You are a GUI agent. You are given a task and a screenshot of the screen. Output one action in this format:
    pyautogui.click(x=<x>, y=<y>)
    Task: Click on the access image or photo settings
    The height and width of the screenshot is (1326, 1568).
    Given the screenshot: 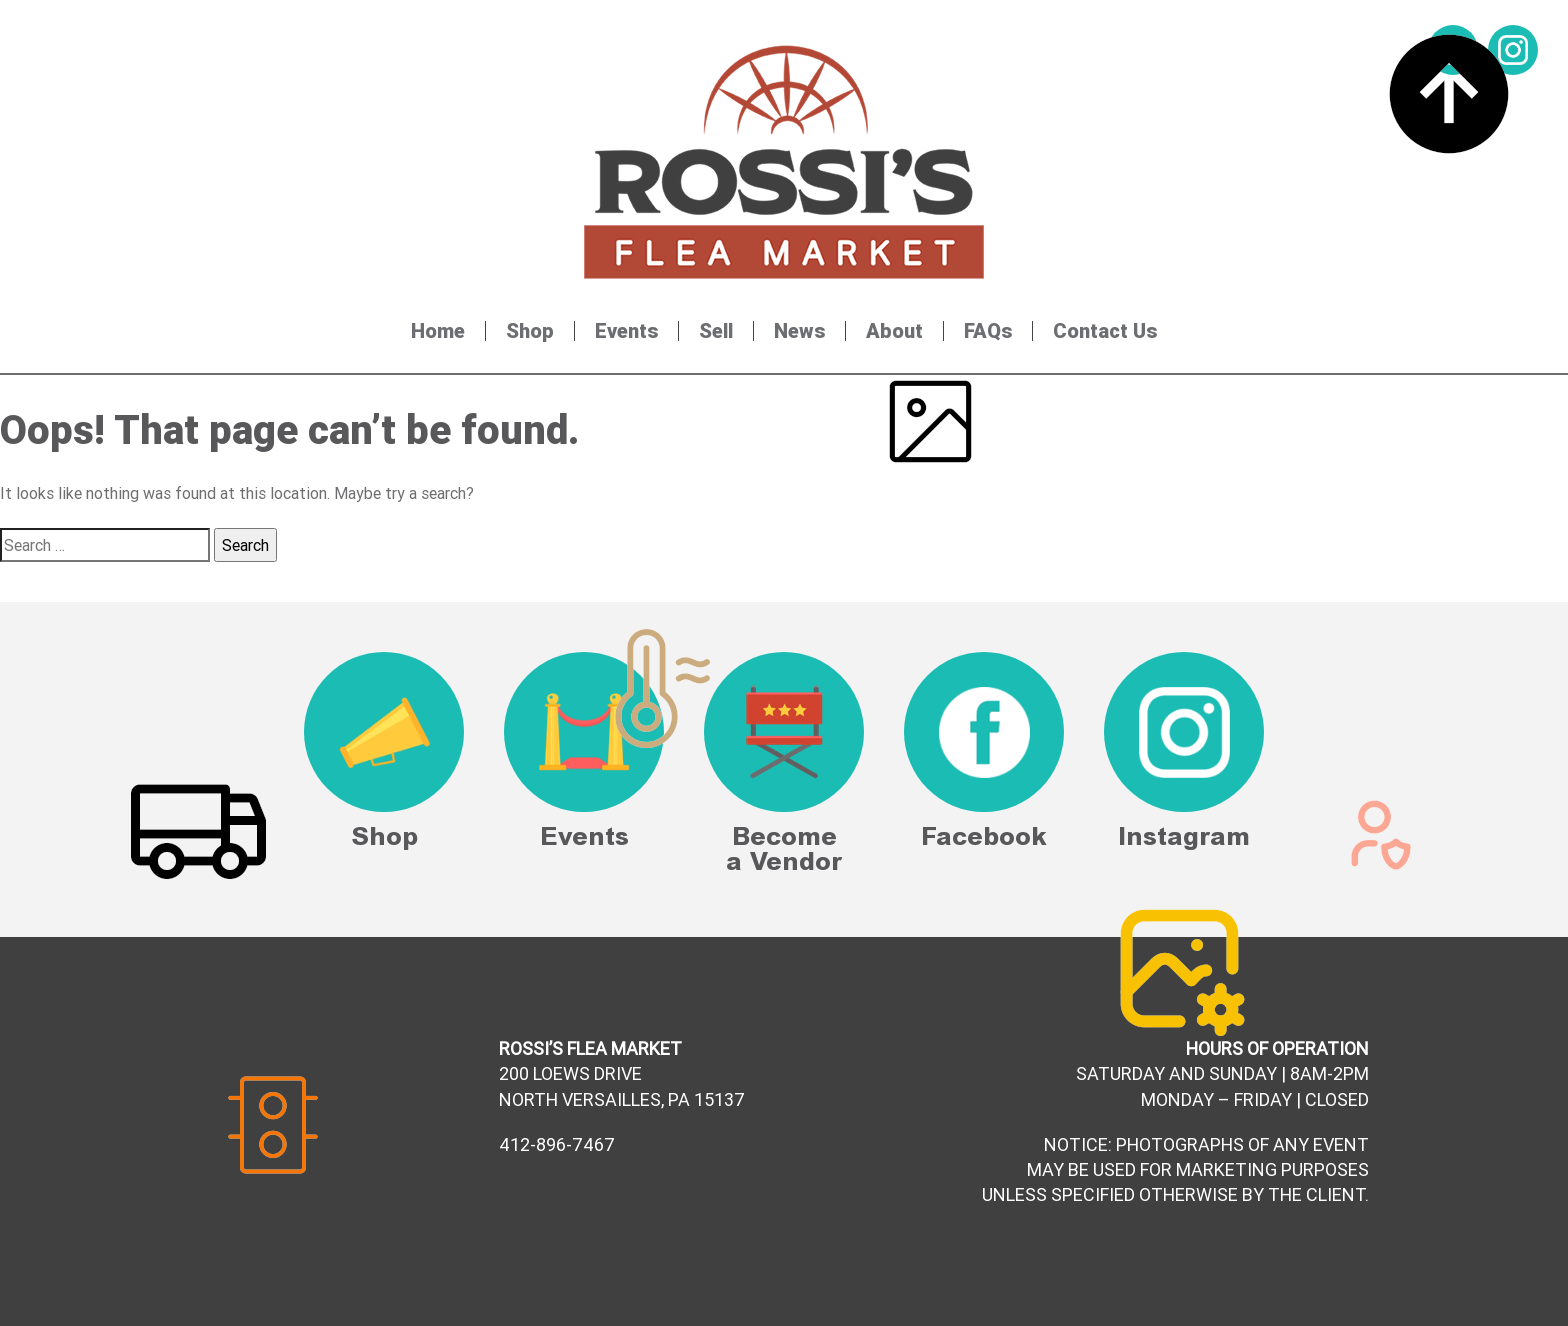 What is the action you would take?
    pyautogui.click(x=1179, y=968)
    